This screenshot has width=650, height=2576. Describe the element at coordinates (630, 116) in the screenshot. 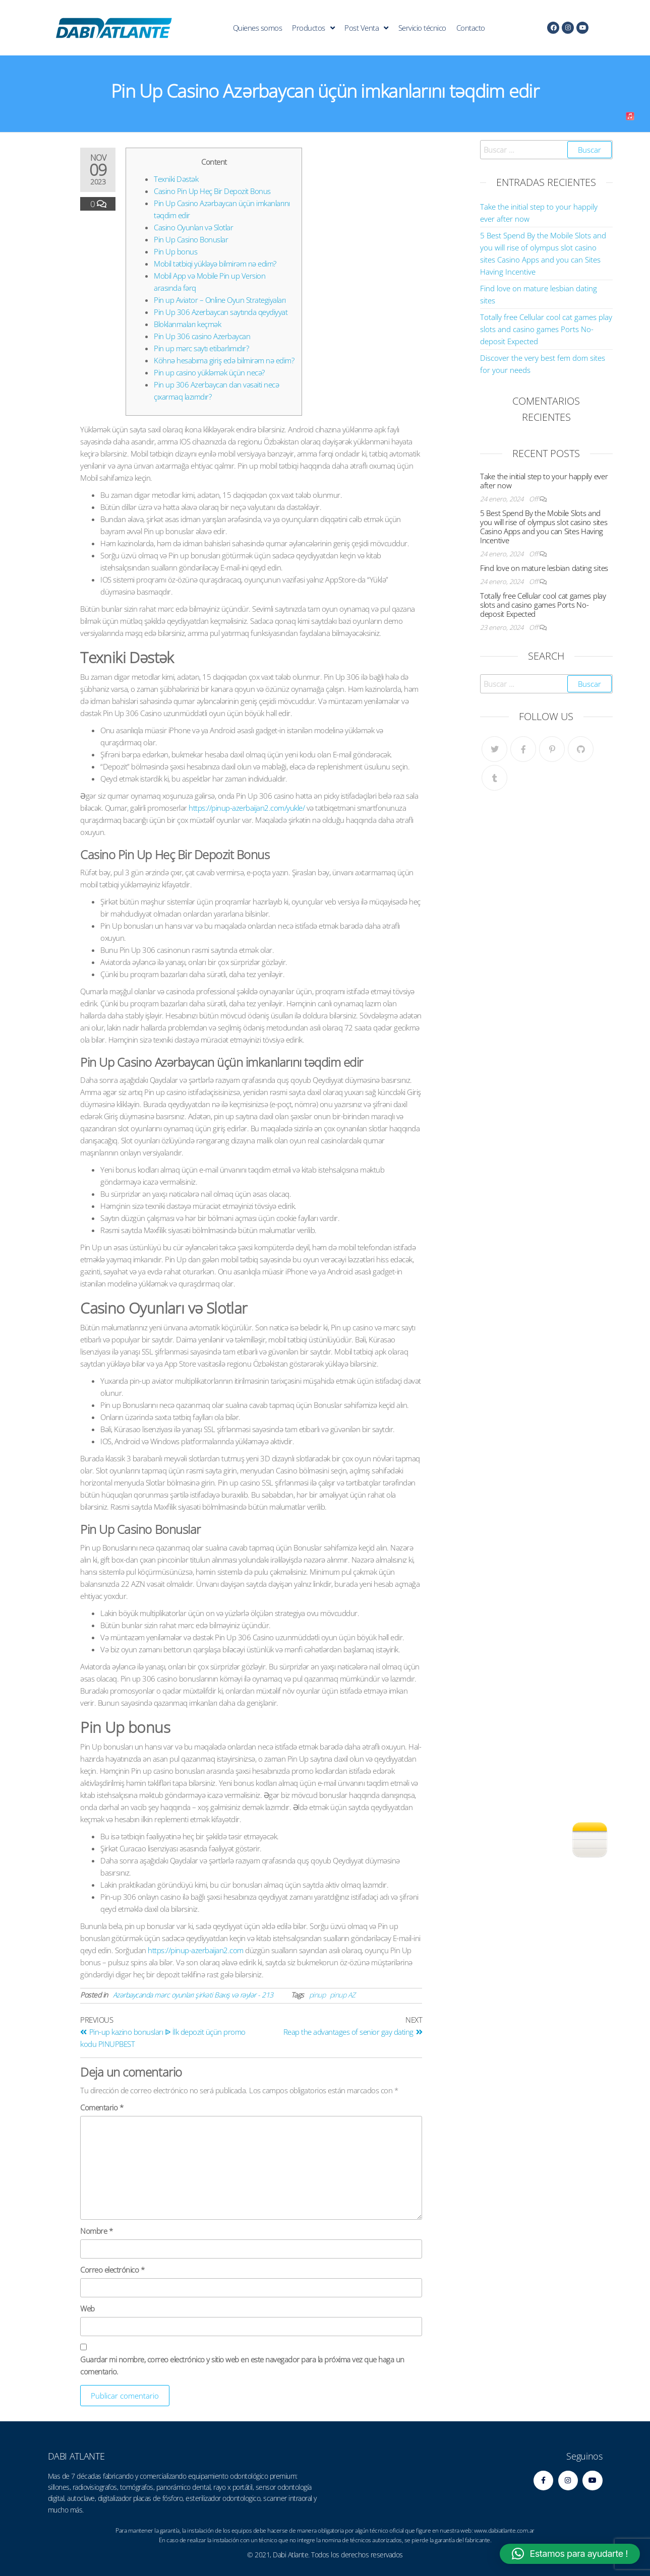

I see `open the music player app` at that location.